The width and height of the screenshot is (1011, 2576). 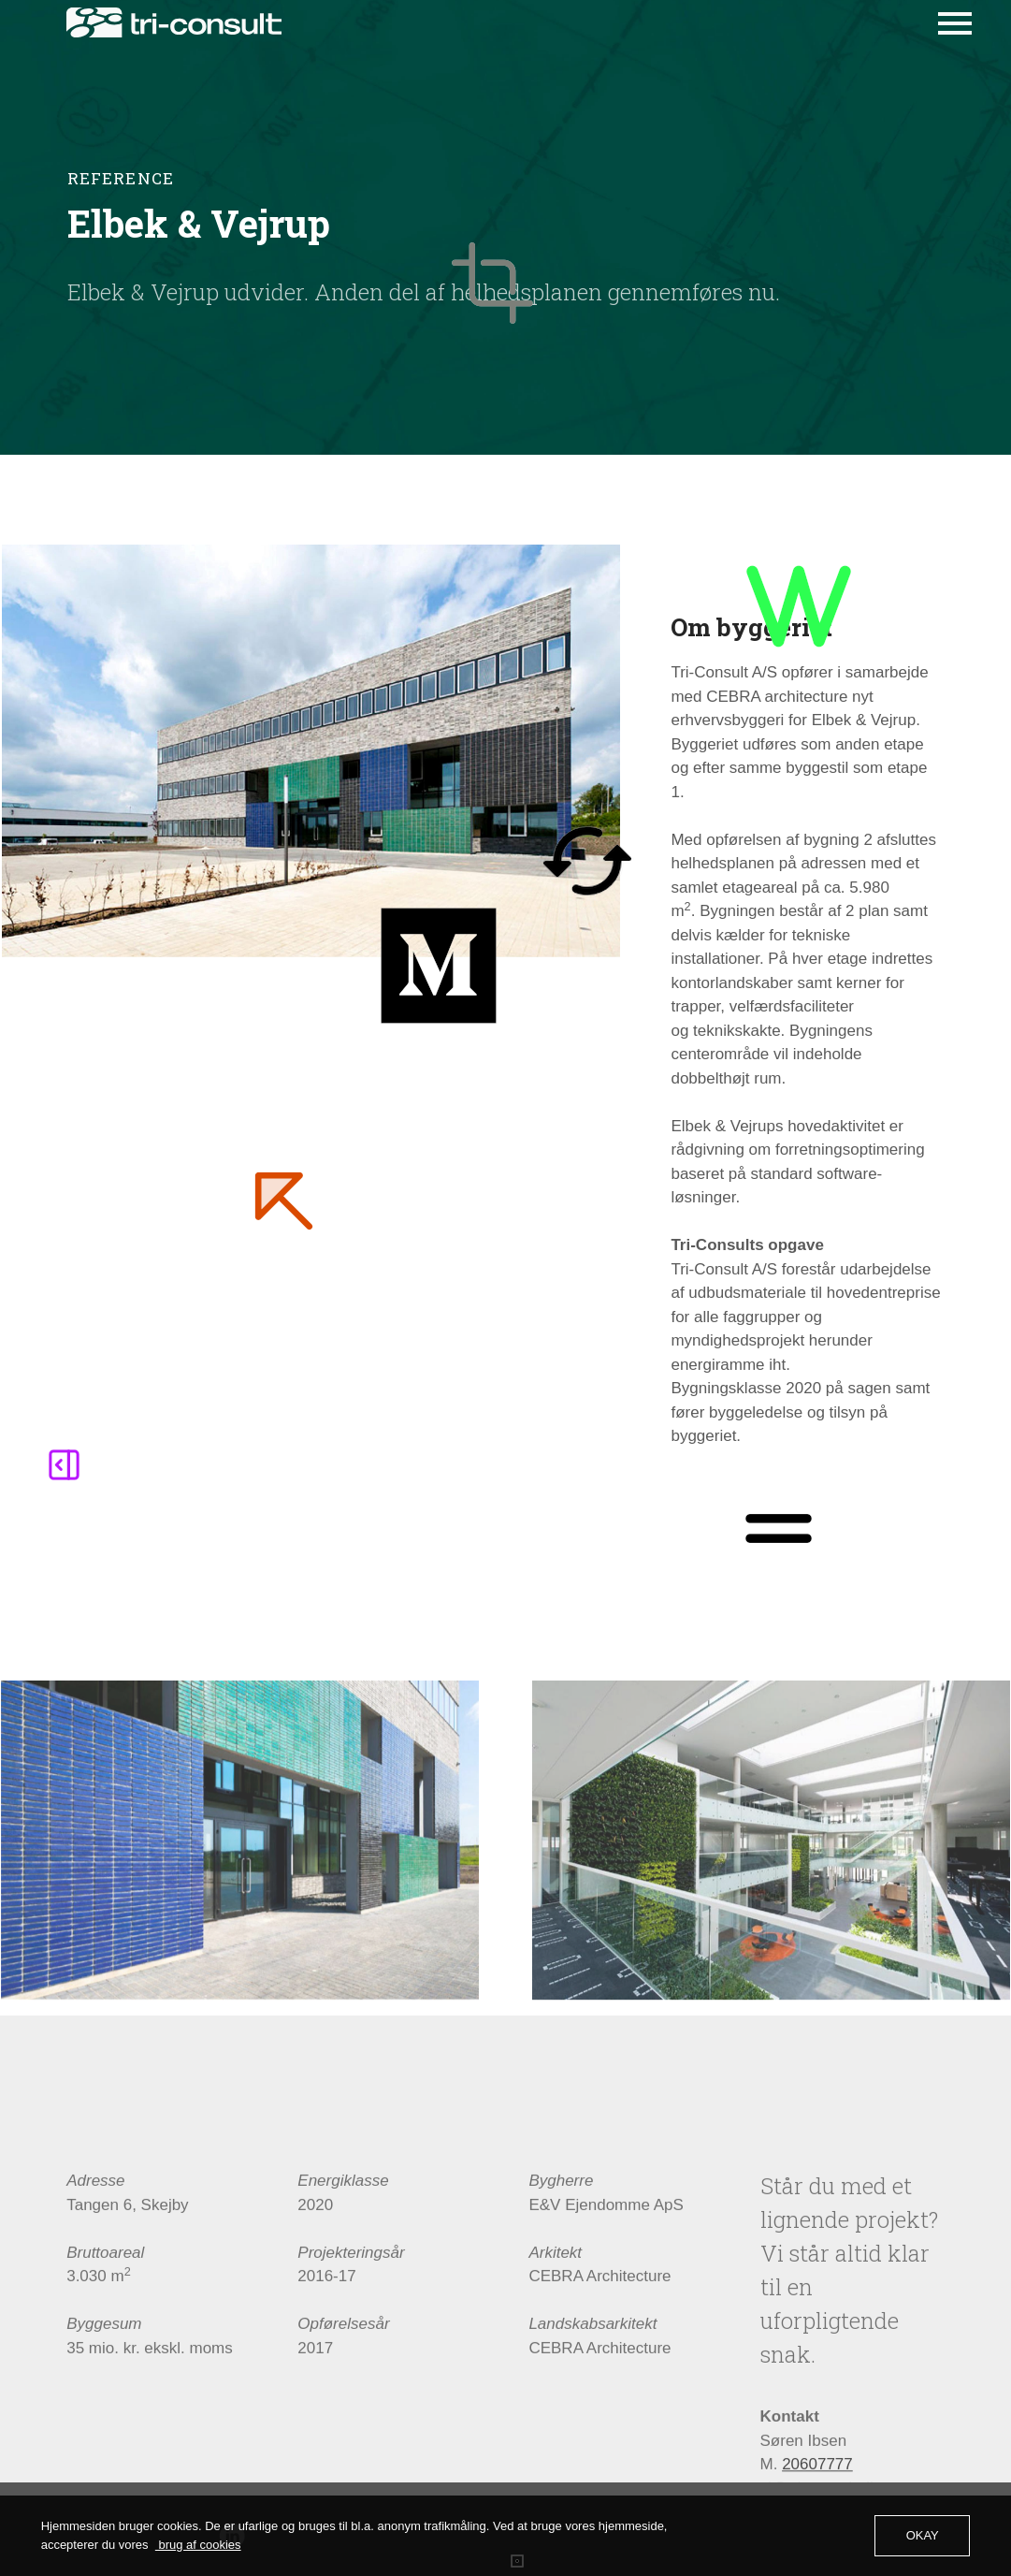 I want to click on refresh or reload content, so click(x=587, y=861).